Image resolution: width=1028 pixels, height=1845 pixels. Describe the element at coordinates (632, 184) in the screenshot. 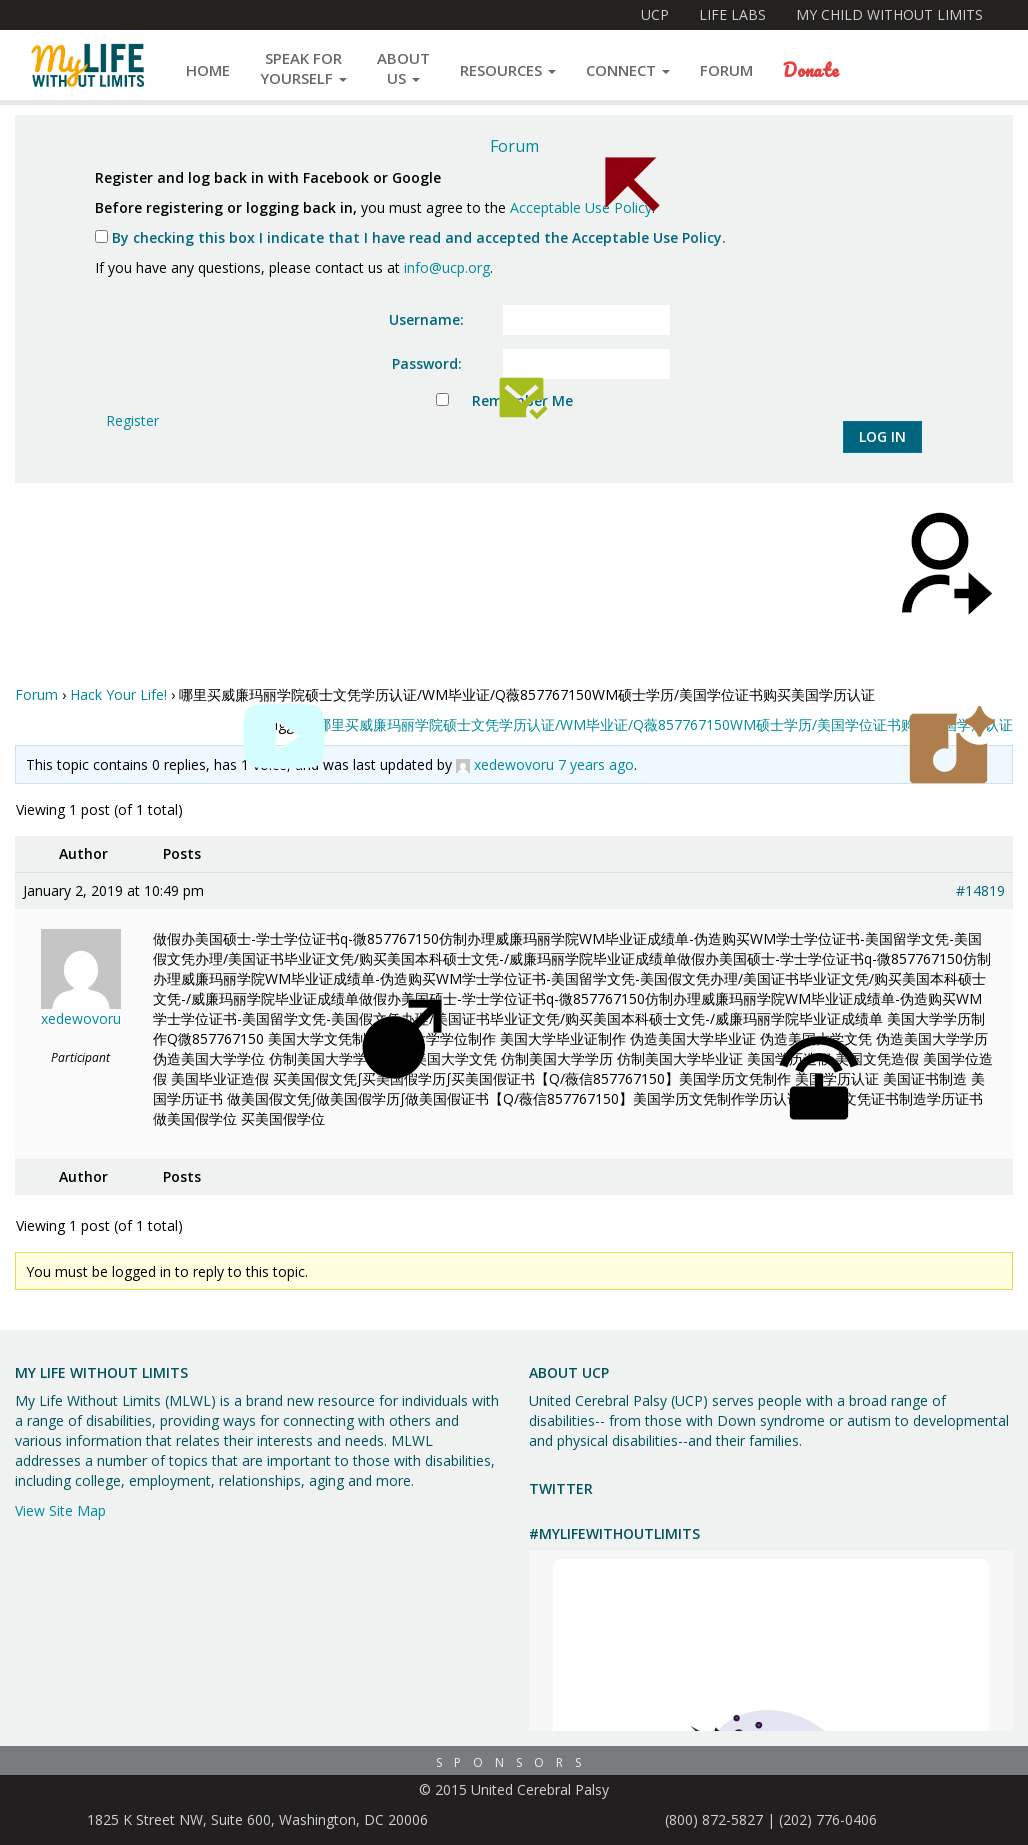

I see `navigate back and up in hierarchy` at that location.